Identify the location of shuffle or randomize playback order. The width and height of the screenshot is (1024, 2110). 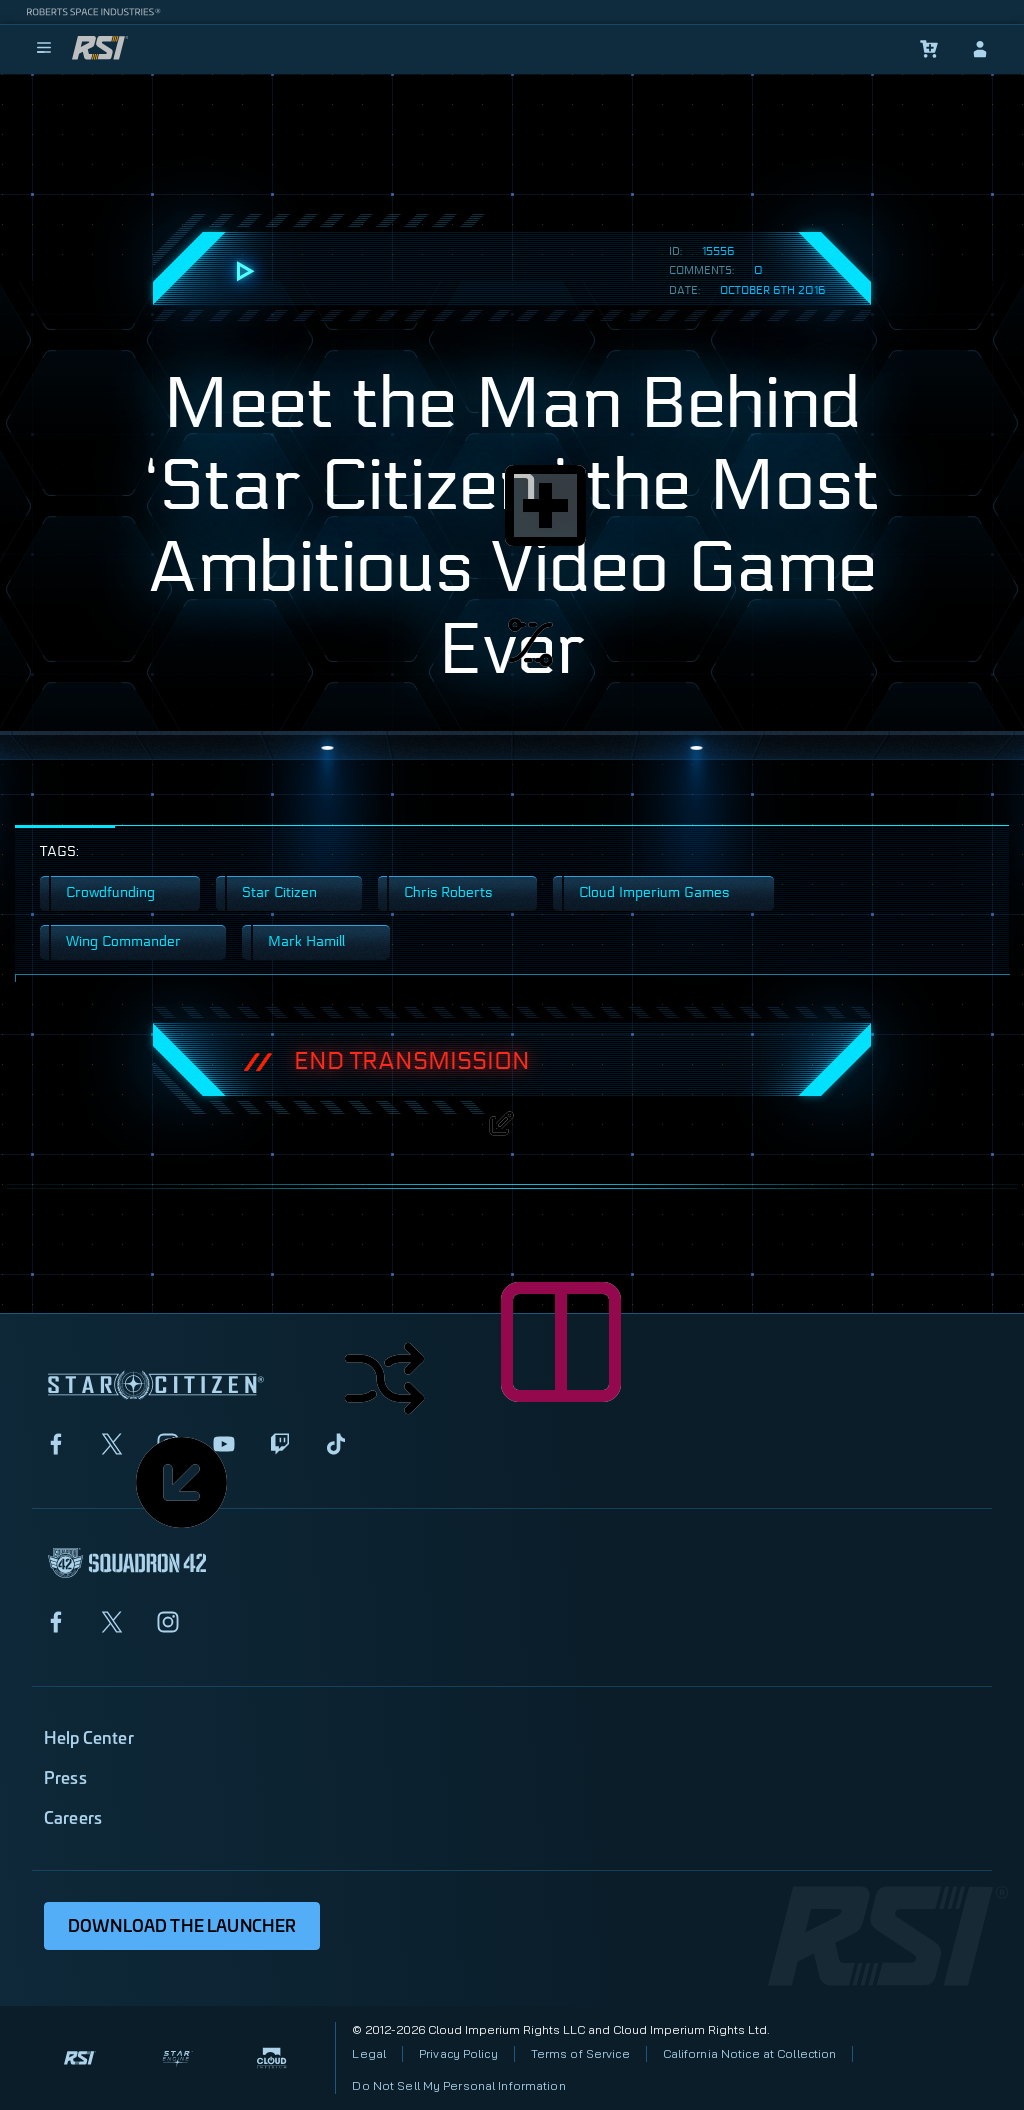
(384, 1378).